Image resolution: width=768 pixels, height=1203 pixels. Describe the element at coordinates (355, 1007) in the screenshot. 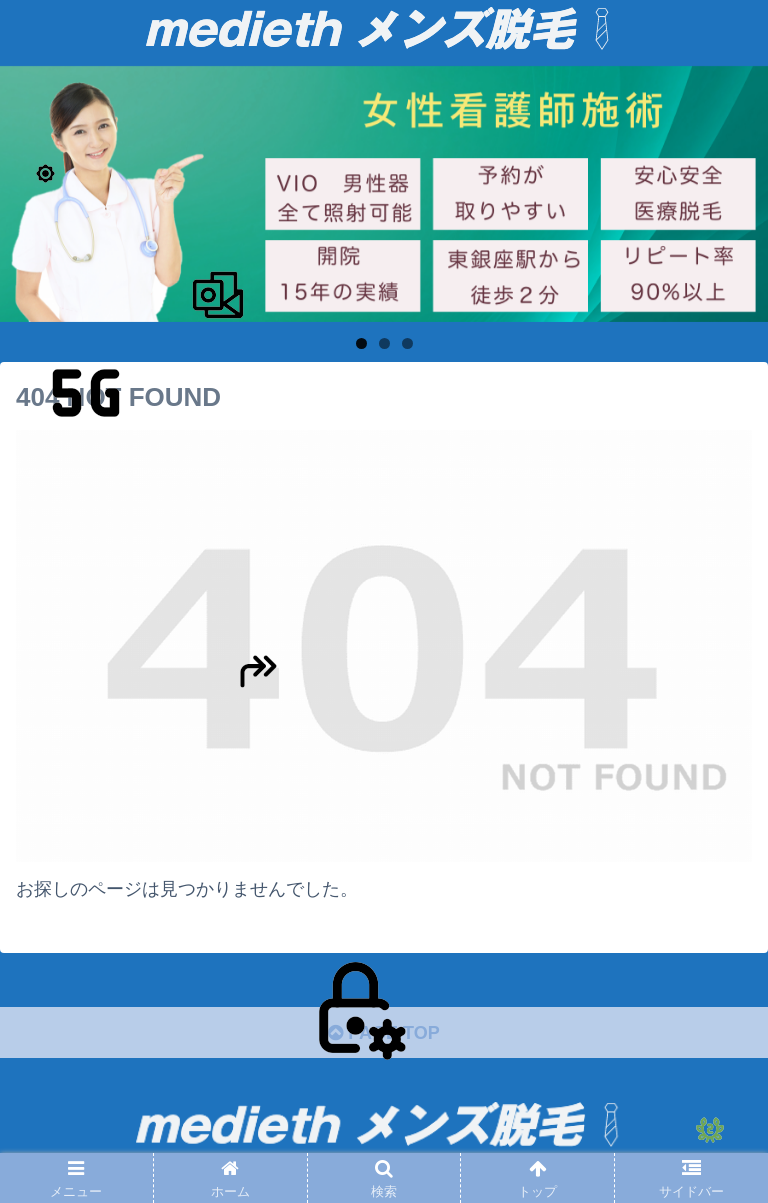

I see `access security settings` at that location.